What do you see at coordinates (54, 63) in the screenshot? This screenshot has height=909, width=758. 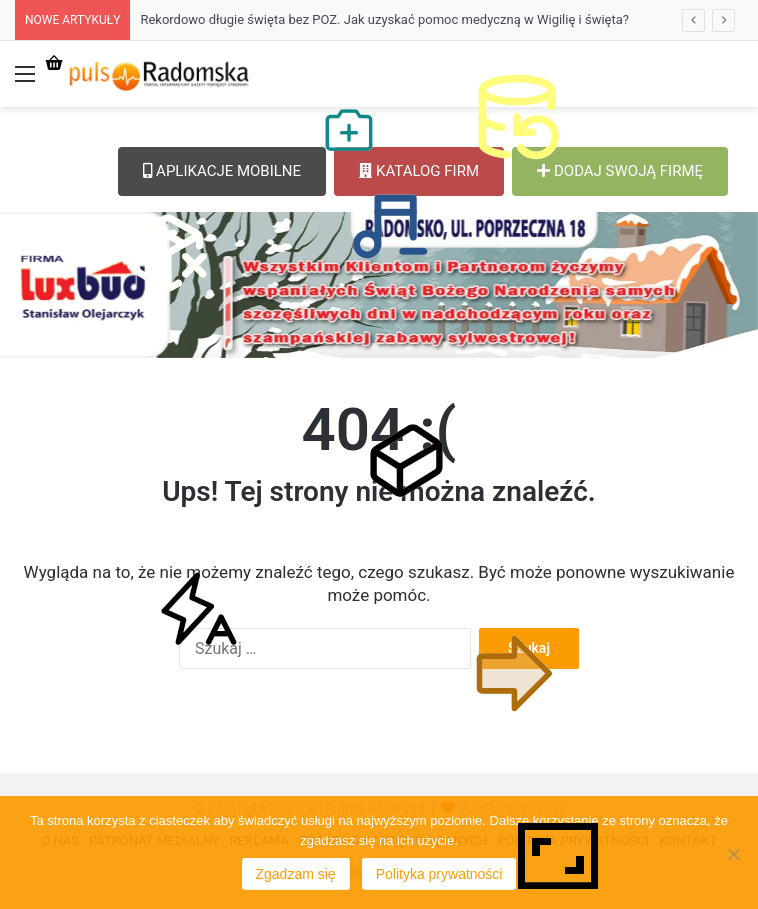 I see `view your shopping basket` at bounding box center [54, 63].